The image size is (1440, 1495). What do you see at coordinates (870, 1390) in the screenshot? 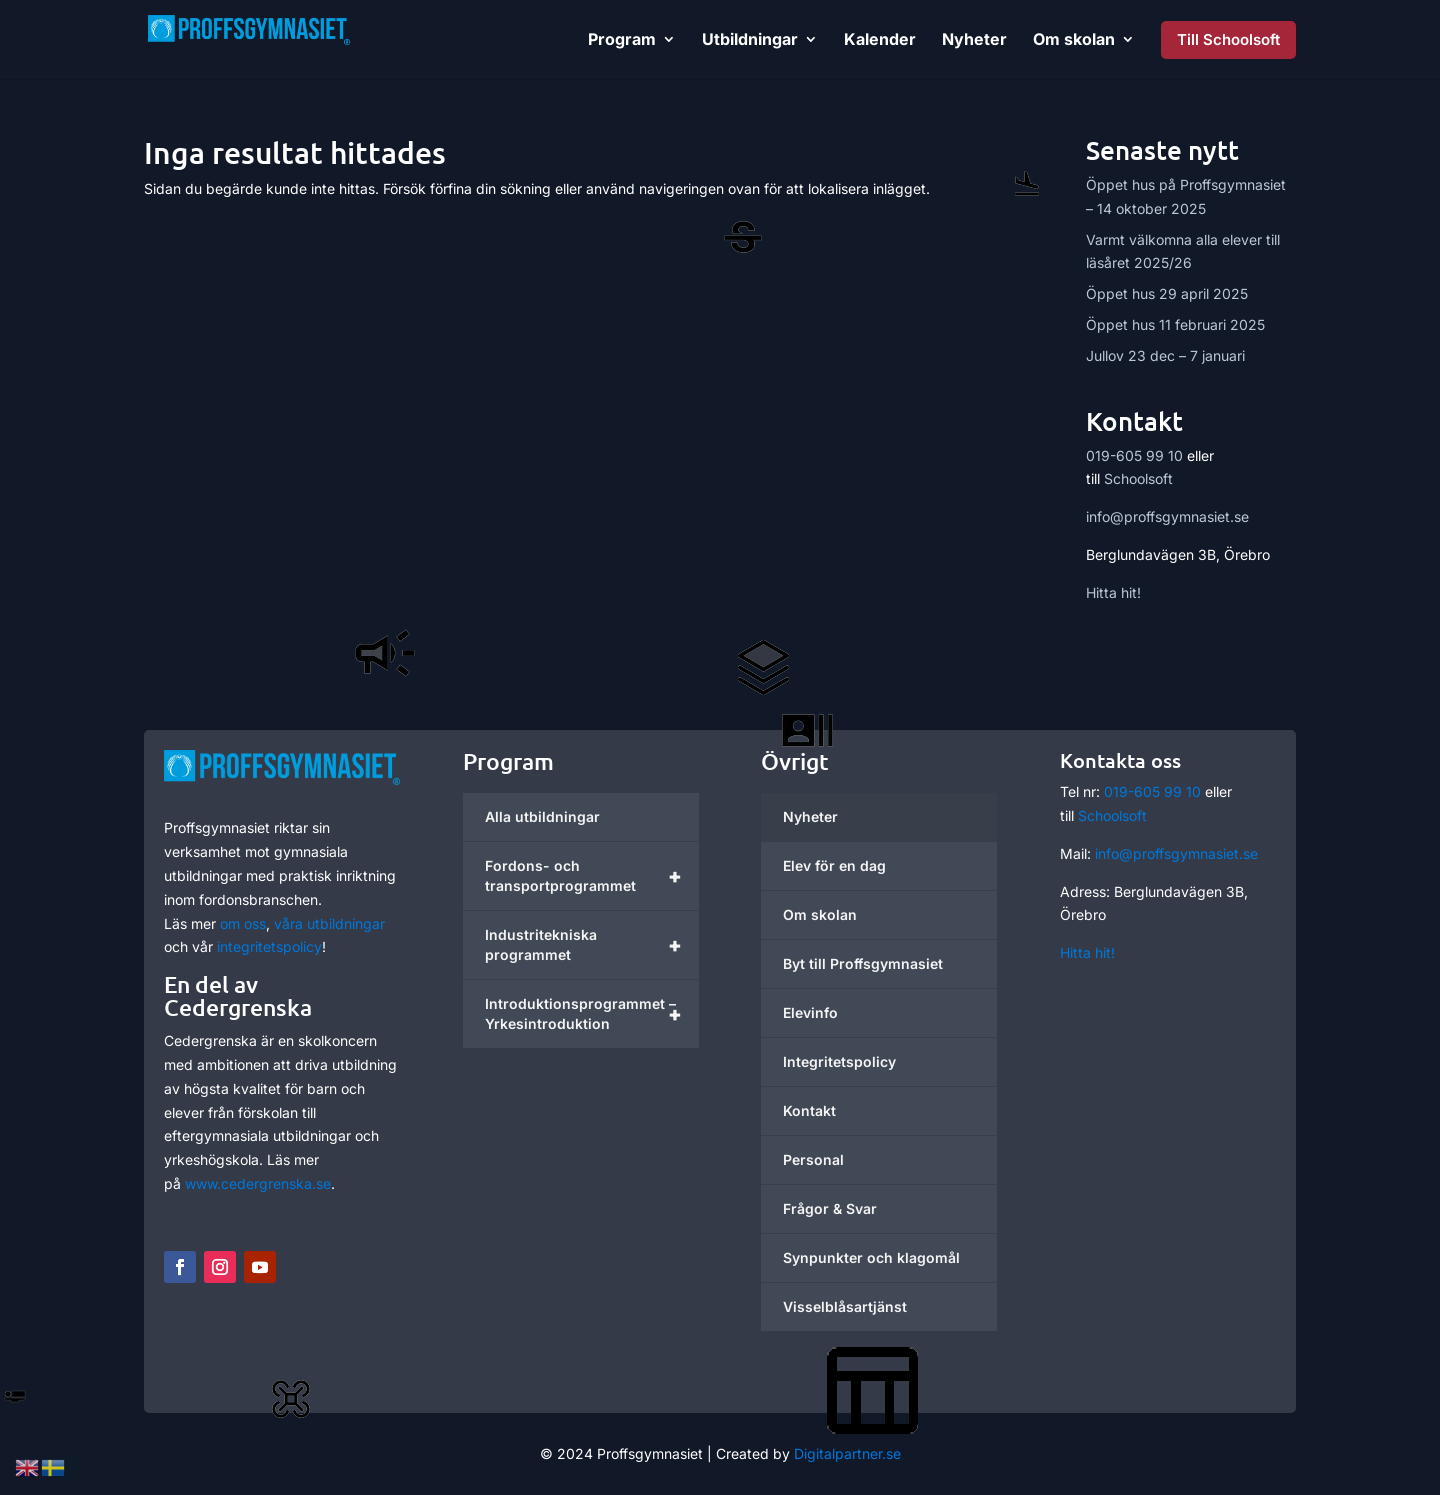
I see `view data in table format` at bounding box center [870, 1390].